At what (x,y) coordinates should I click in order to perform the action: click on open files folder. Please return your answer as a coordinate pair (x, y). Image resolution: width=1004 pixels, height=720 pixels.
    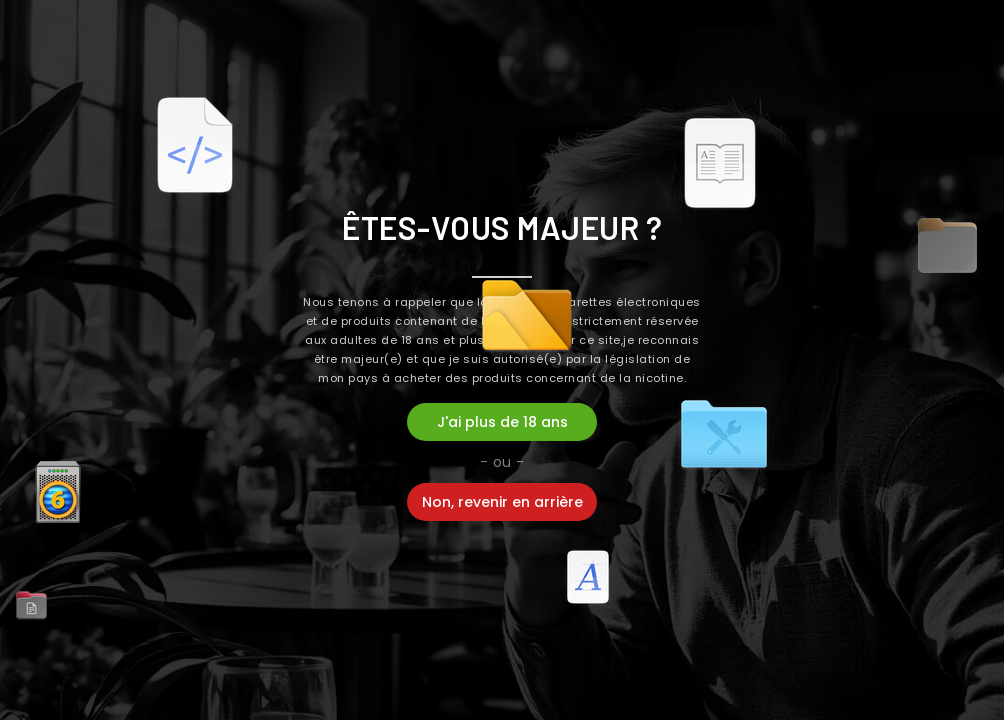
    Looking at the image, I should click on (526, 317).